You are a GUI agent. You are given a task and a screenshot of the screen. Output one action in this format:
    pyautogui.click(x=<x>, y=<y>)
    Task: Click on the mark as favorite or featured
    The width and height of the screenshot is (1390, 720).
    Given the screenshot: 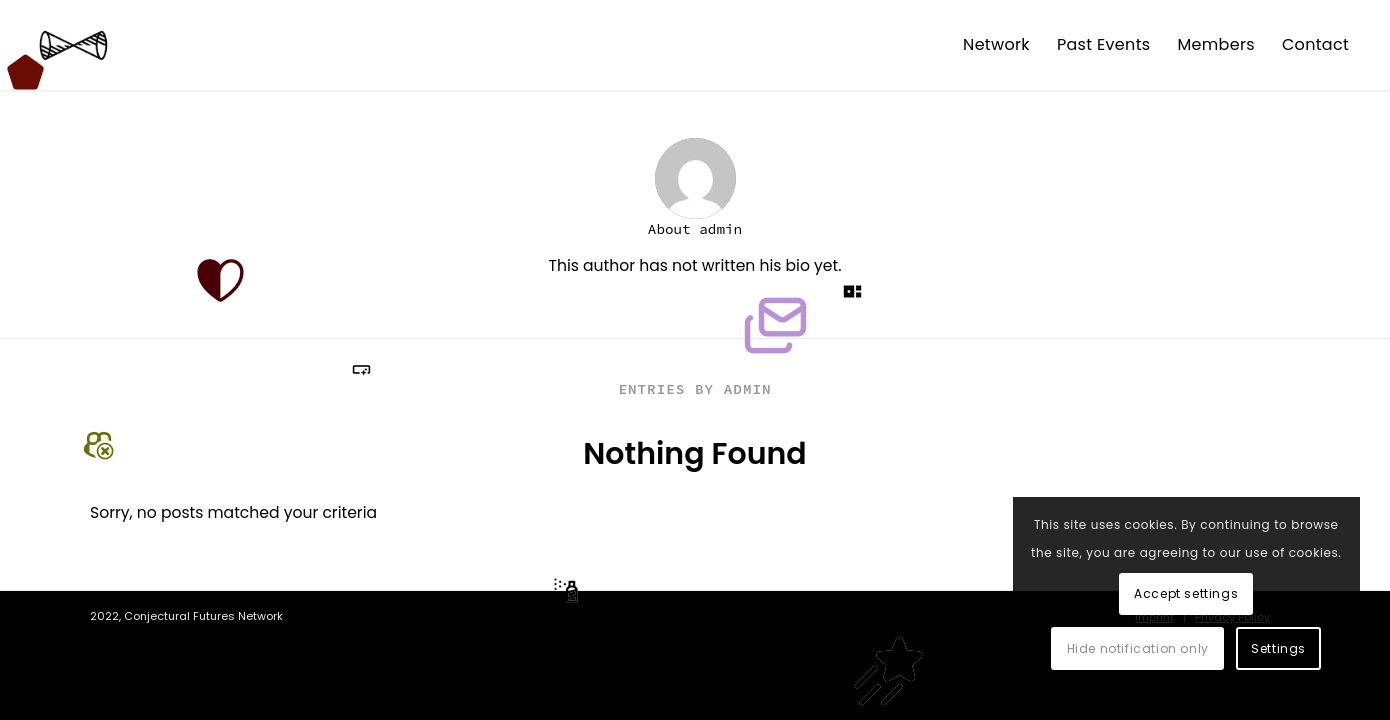 What is the action you would take?
    pyautogui.click(x=888, y=671)
    